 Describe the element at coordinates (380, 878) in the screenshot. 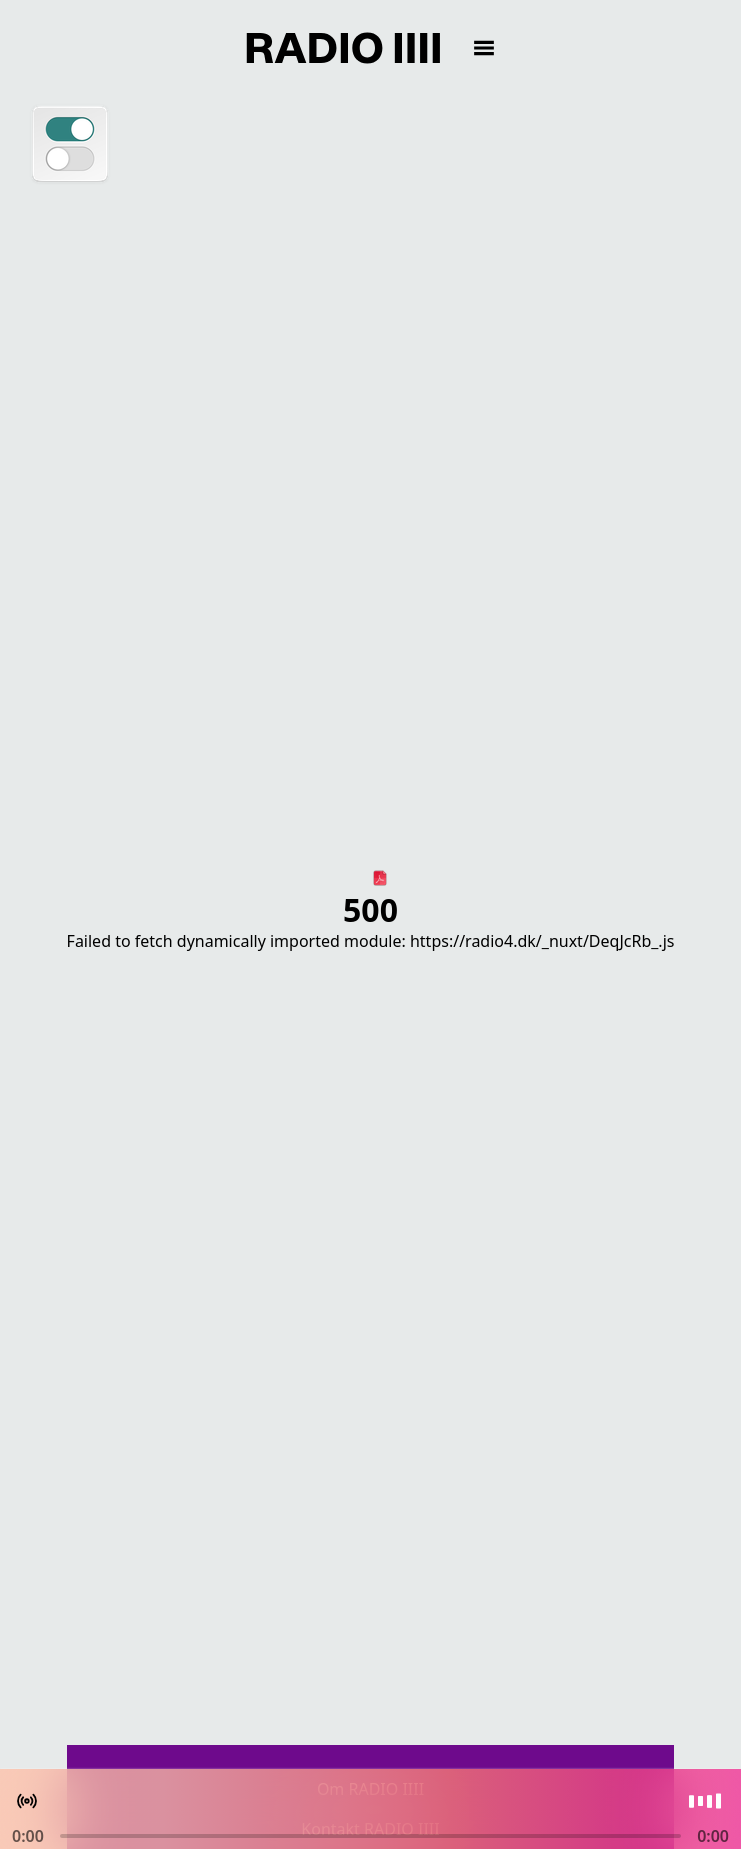

I see `a compressed pdf document file` at that location.